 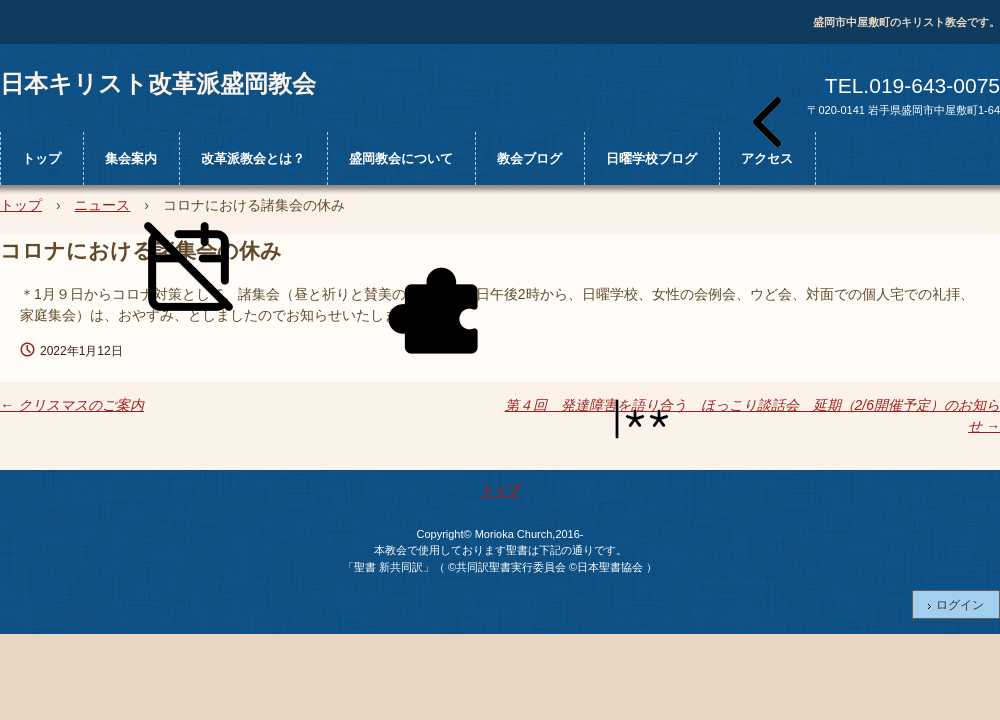 What do you see at coordinates (767, 122) in the screenshot?
I see `go back to the previous screen` at bounding box center [767, 122].